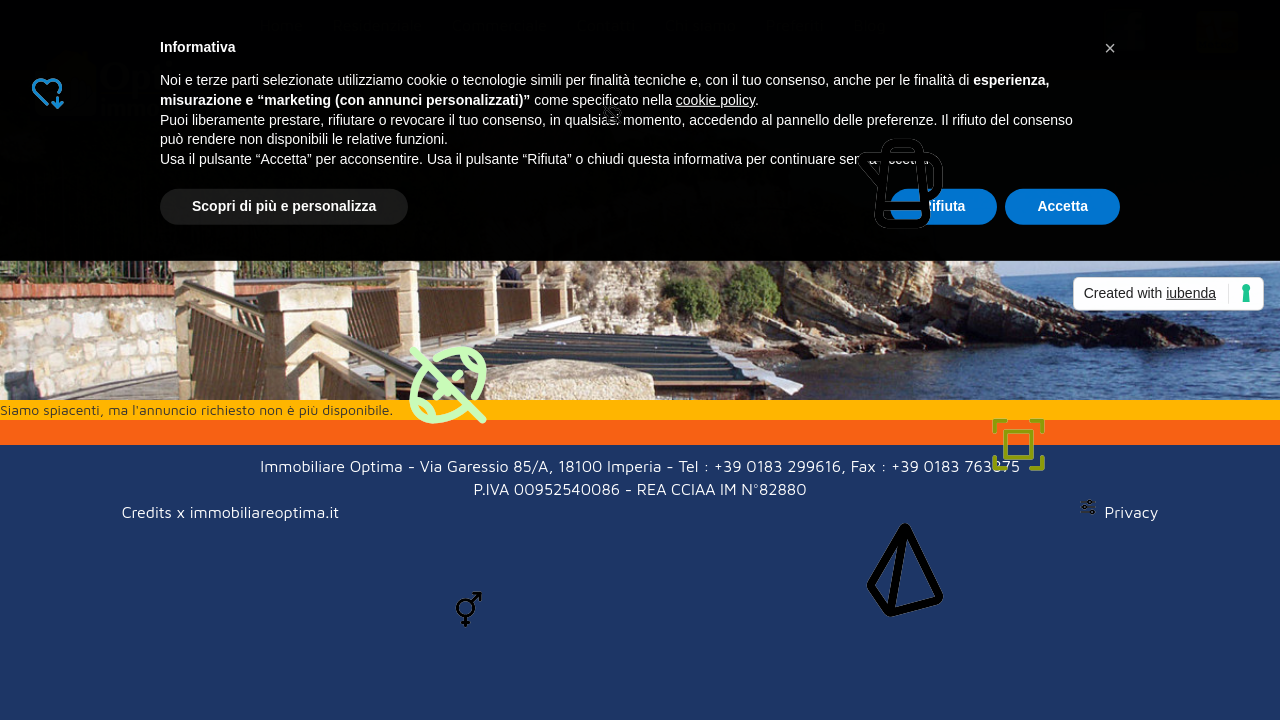 This screenshot has height=720, width=1280. Describe the element at coordinates (1088, 507) in the screenshot. I see `adjust settings or preferences` at that location.